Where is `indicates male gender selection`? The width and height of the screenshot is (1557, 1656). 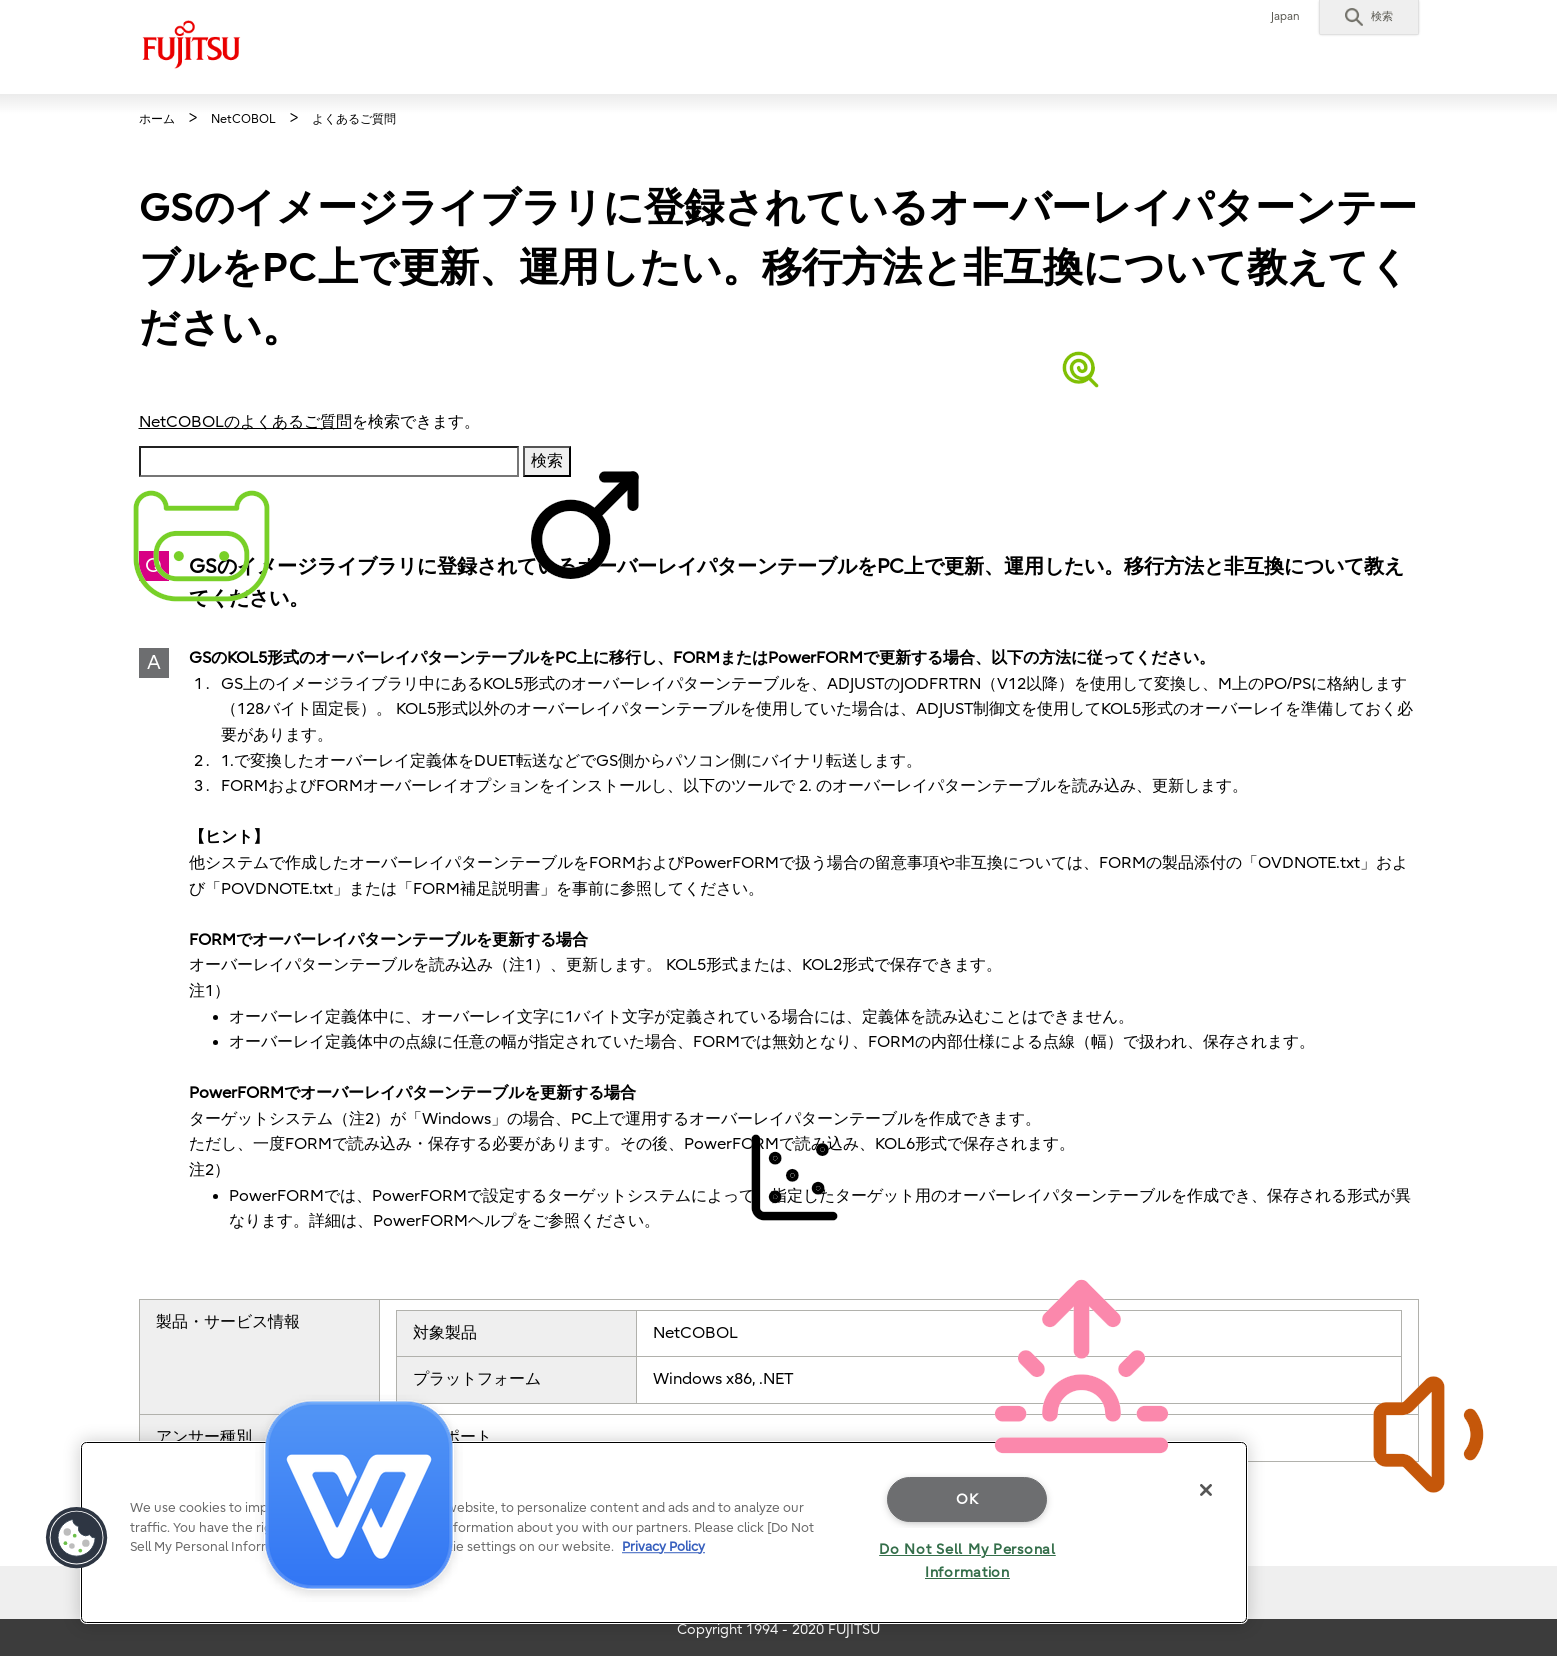
indicates male gender selection is located at coordinates (582, 528).